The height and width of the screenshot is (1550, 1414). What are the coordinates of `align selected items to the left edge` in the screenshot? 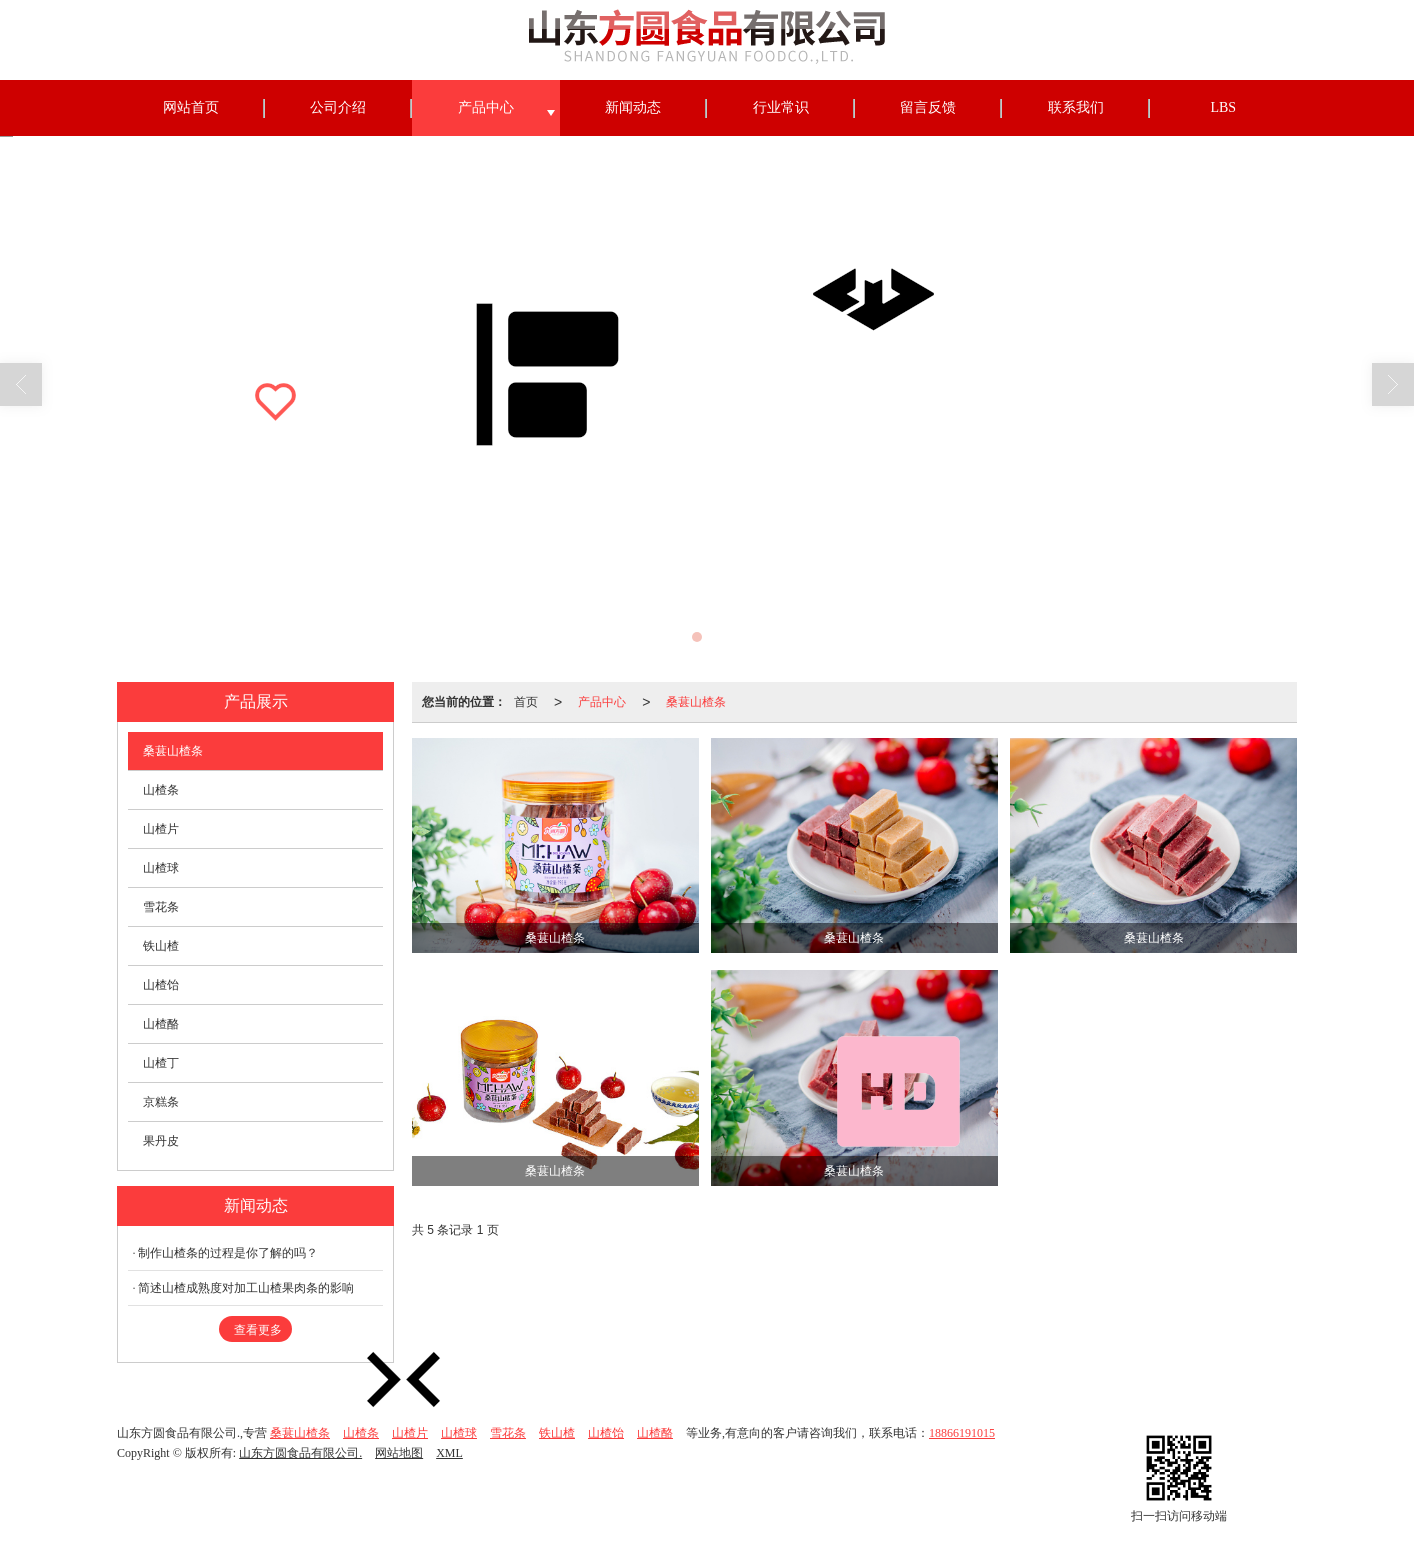 It's located at (547, 374).